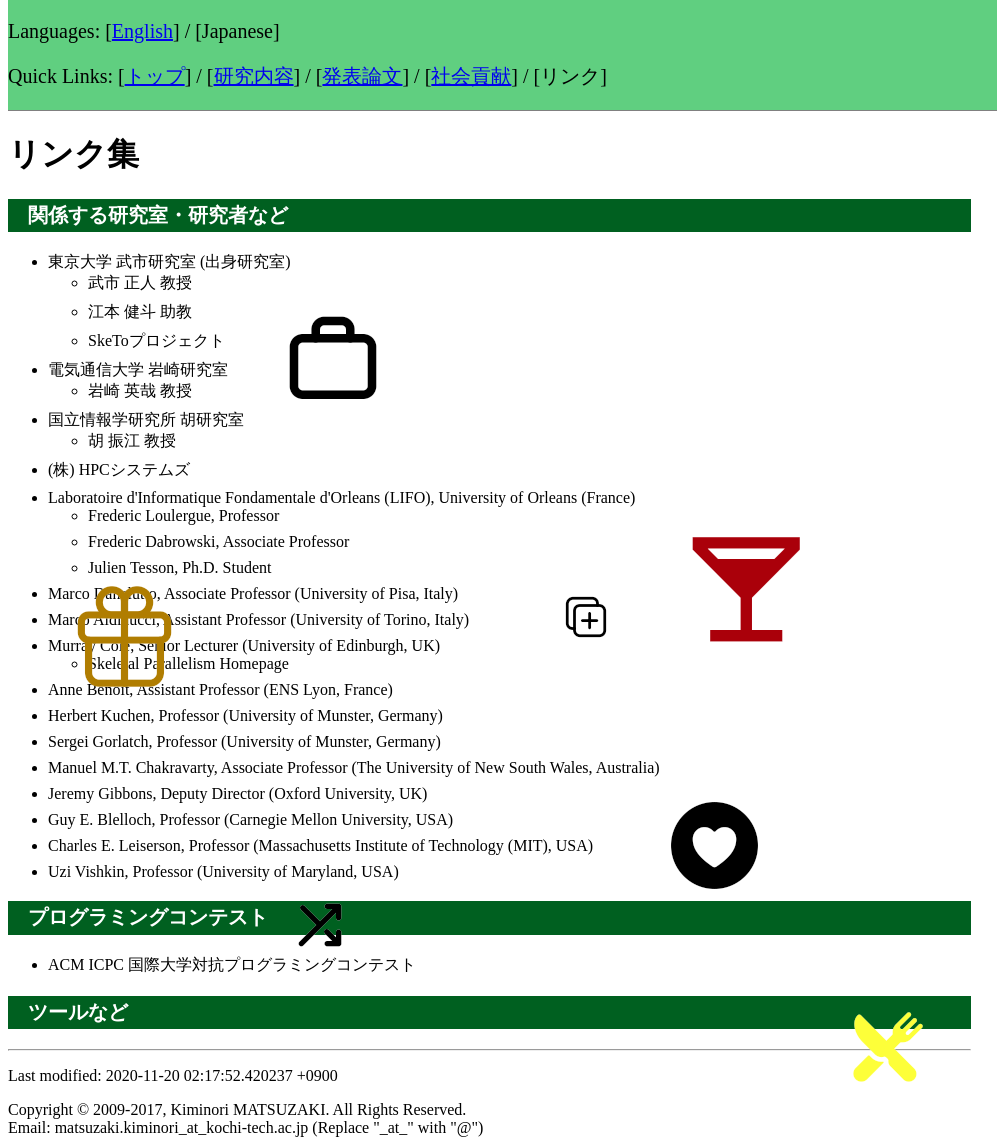  Describe the element at coordinates (714, 845) in the screenshot. I see `add to favorites` at that location.